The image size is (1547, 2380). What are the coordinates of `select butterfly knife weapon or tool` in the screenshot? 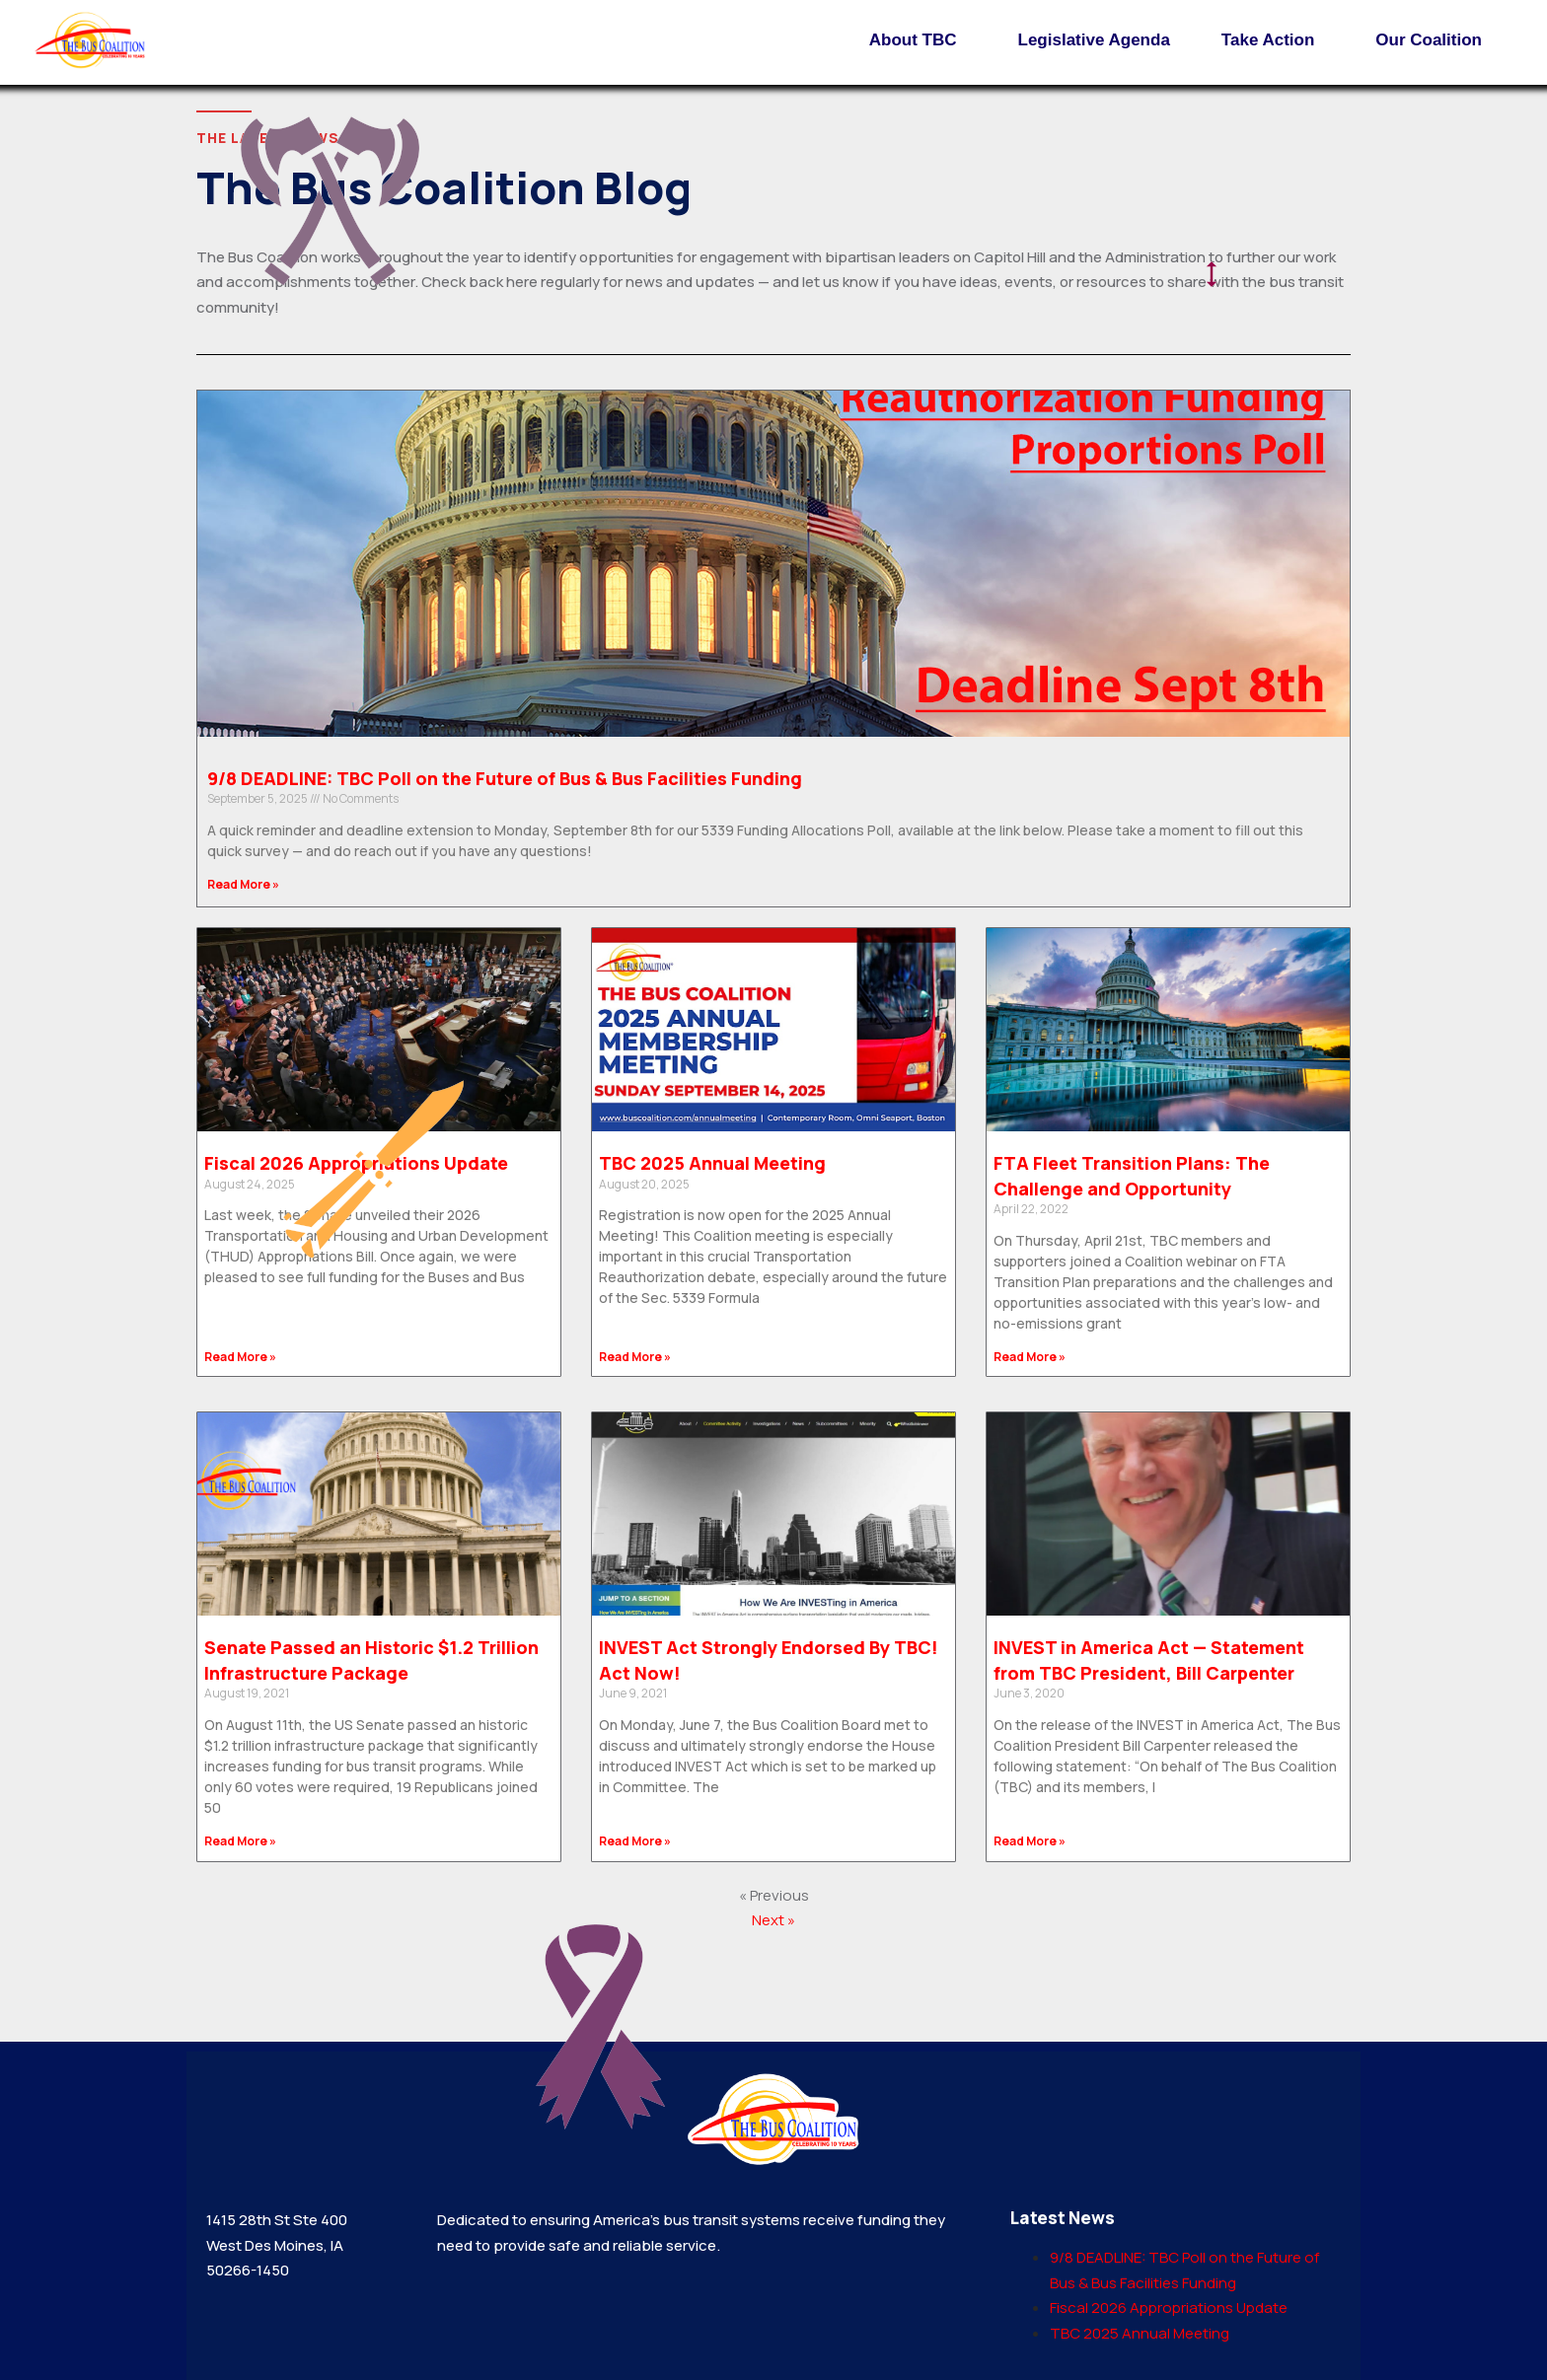 It's located at (373, 1169).